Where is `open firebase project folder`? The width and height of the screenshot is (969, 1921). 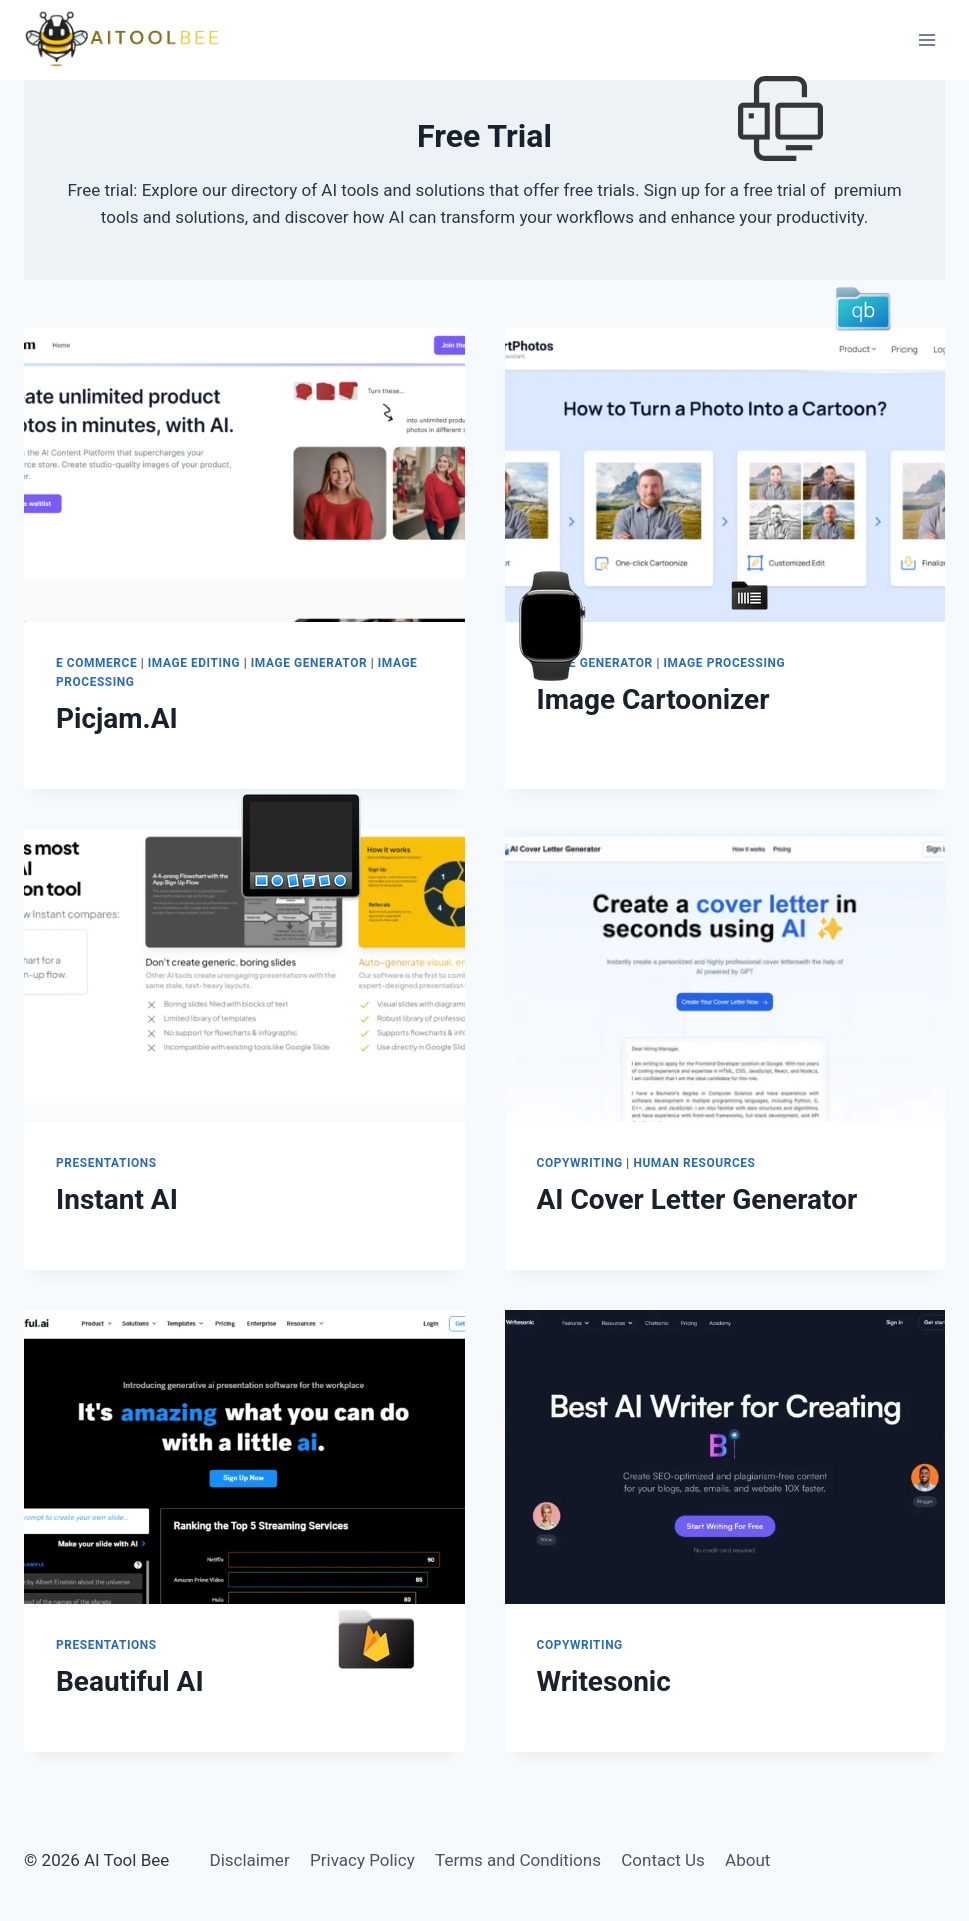 open firebase project folder is located at coordinates (376, 1641).